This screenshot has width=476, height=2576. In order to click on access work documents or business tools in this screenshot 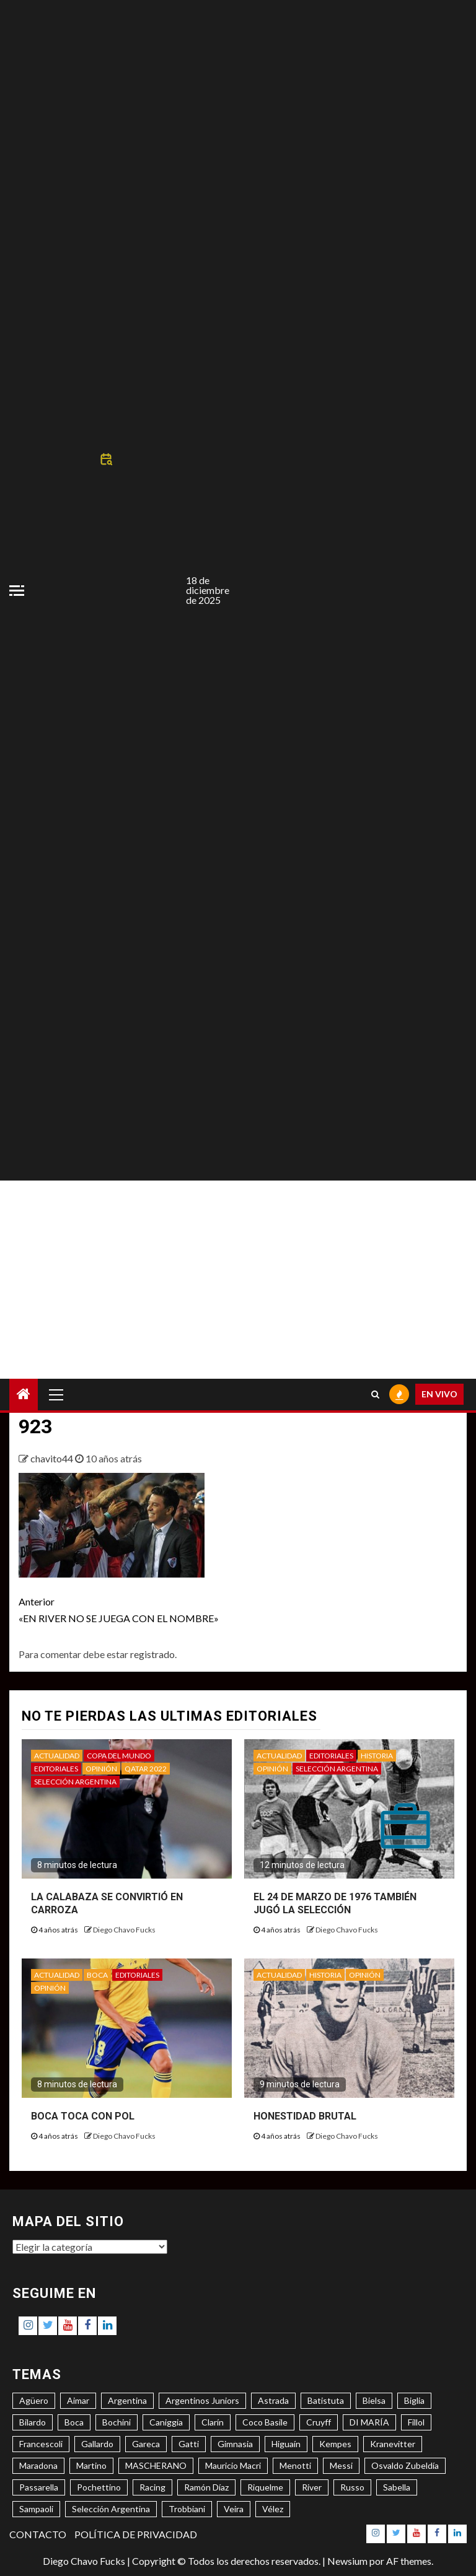, I will do `click(405, 1828)`.